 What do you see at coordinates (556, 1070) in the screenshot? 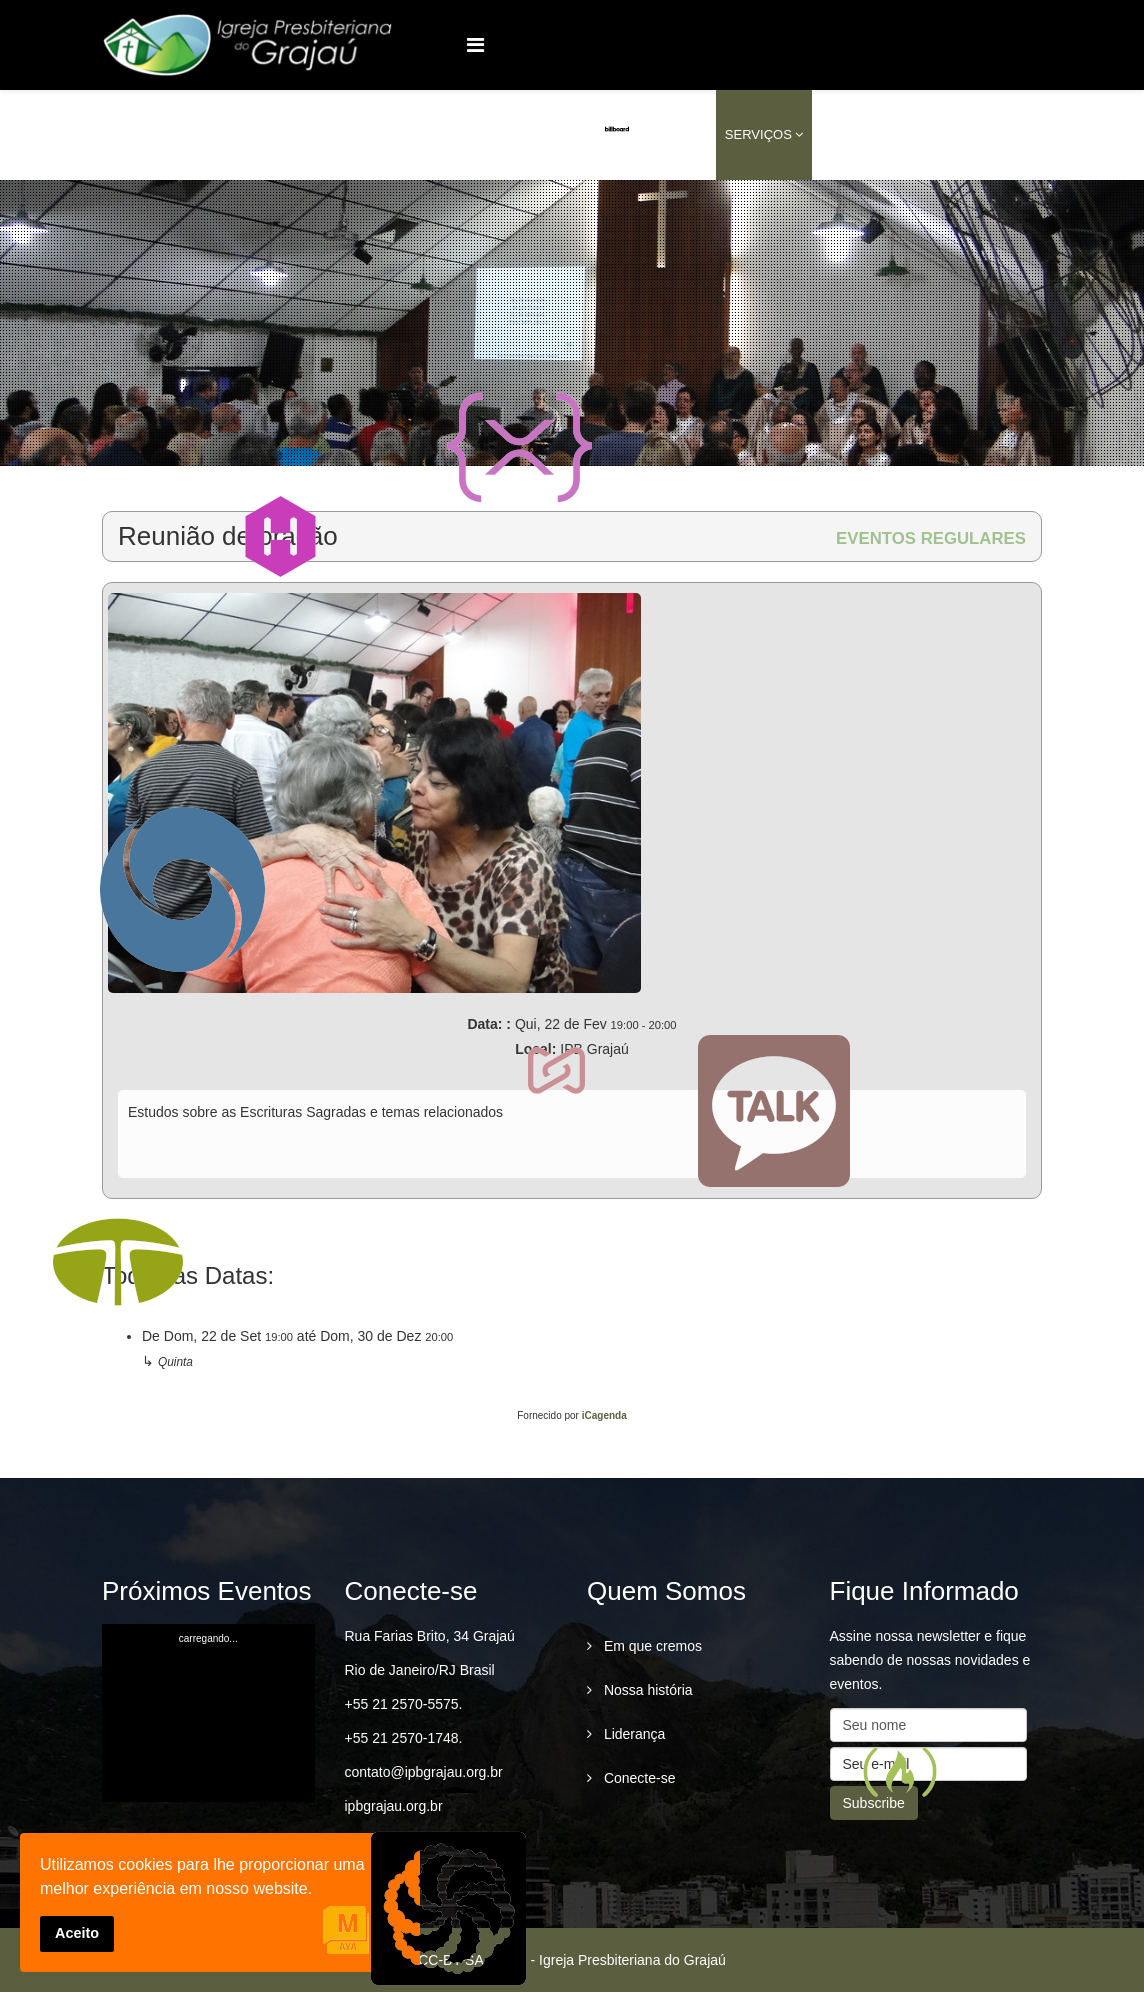
I see `perforce version control logo` at bounding box center [556, 1070].